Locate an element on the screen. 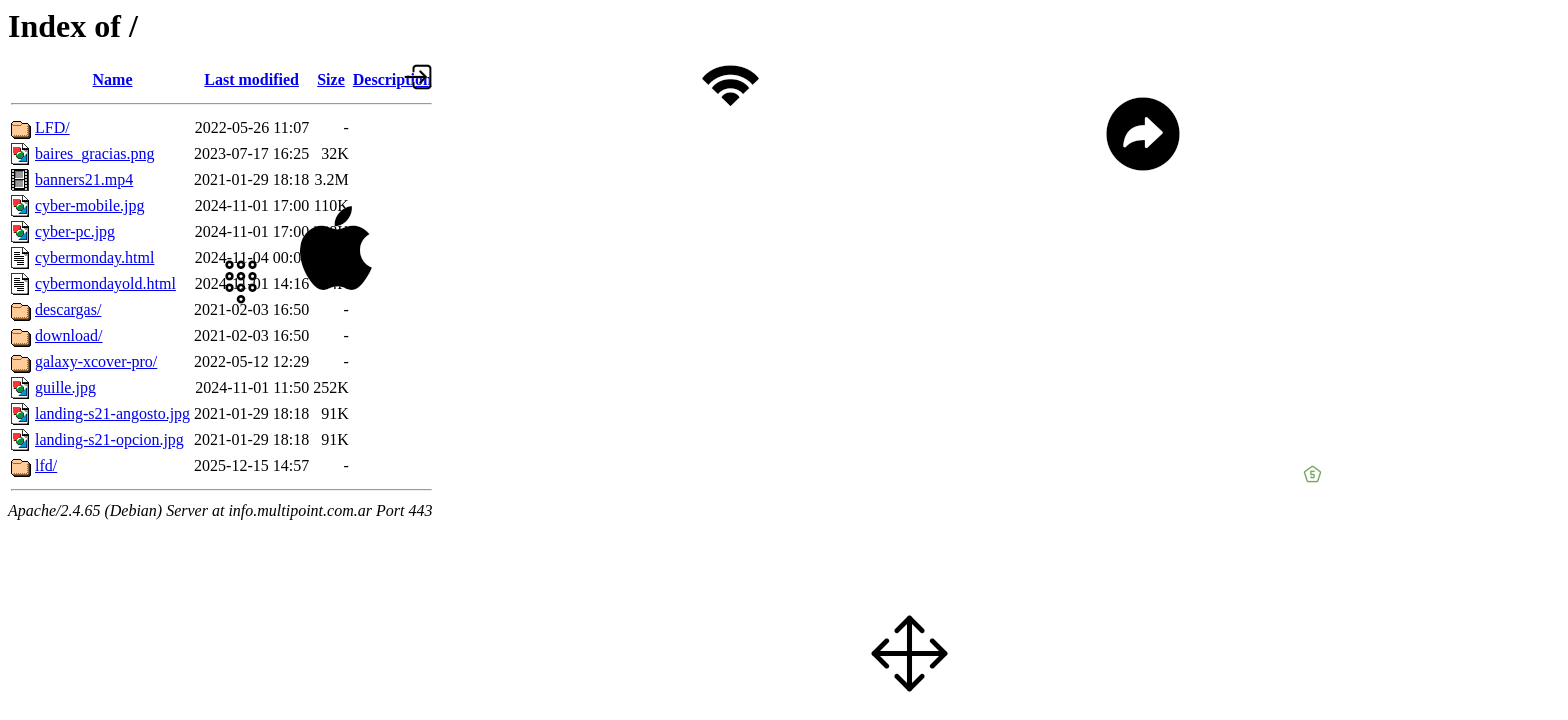 This screenshot has width=1568, height=720. indicates step 5 in a multi-step process is located at coordinates (1312, 474).